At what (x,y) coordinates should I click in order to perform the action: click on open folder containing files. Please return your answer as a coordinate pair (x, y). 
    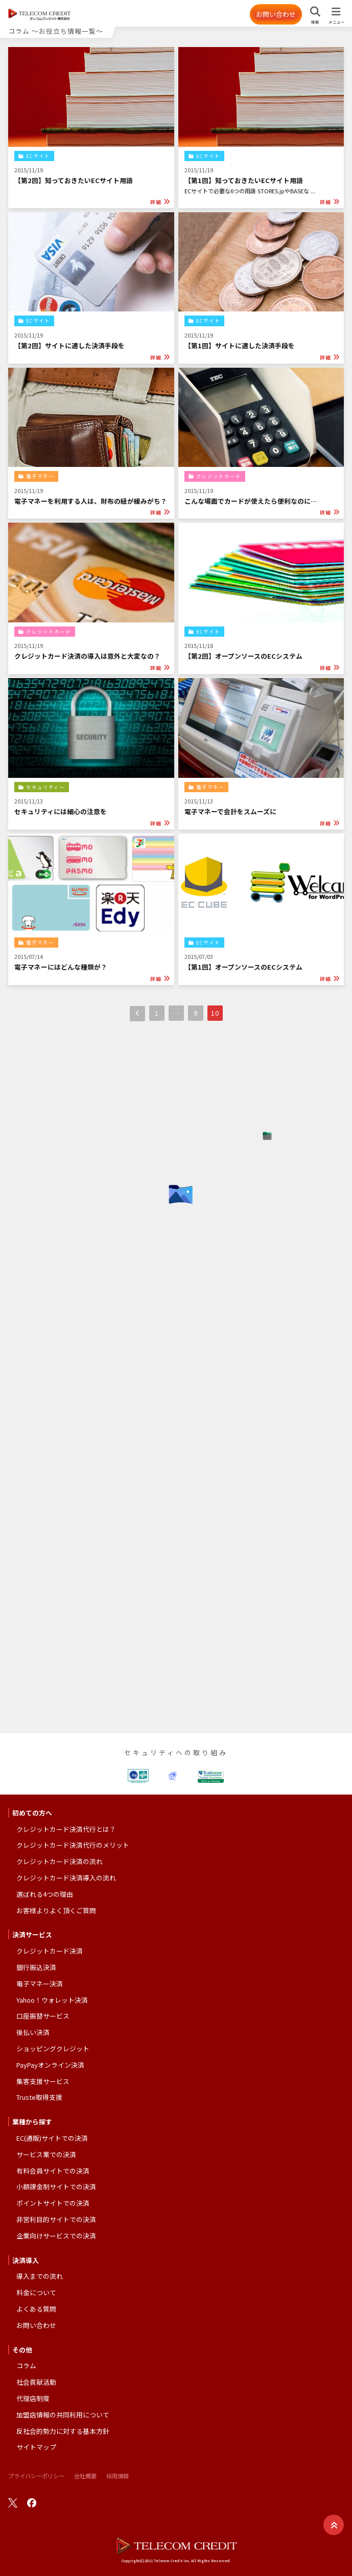
    Looking at the image, I should click on (267, 1136).